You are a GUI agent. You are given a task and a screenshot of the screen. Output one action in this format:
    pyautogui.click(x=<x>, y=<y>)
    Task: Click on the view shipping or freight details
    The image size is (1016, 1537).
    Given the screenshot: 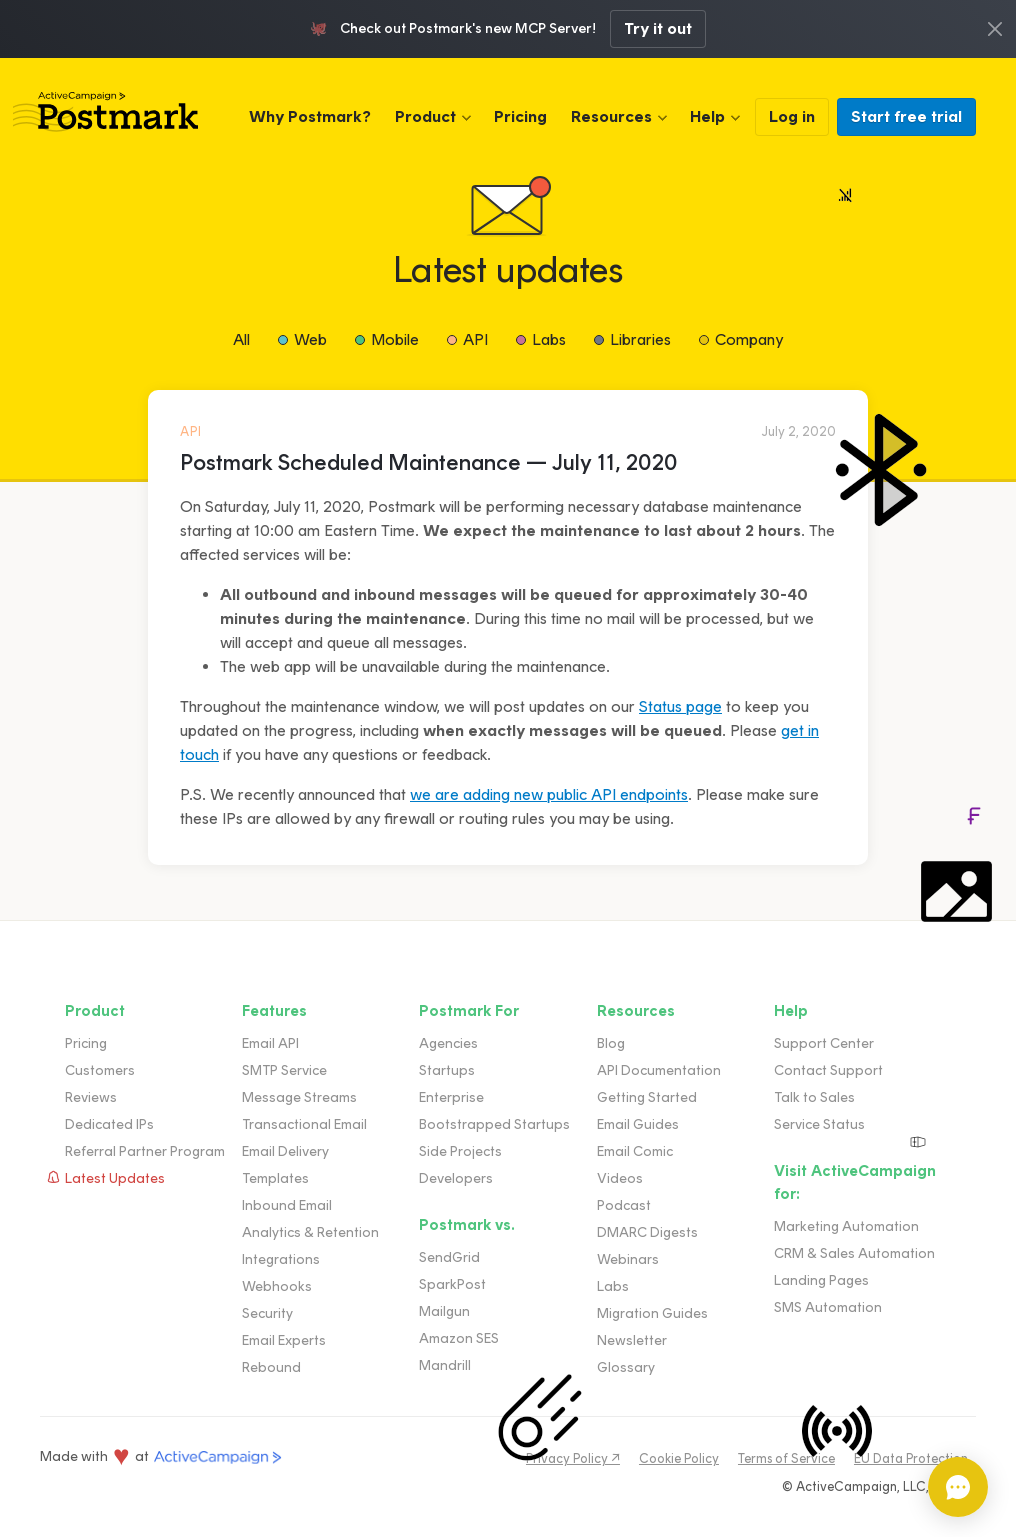 What is the action you would take?
    pyautogui.click(x=918, y=1142)
    